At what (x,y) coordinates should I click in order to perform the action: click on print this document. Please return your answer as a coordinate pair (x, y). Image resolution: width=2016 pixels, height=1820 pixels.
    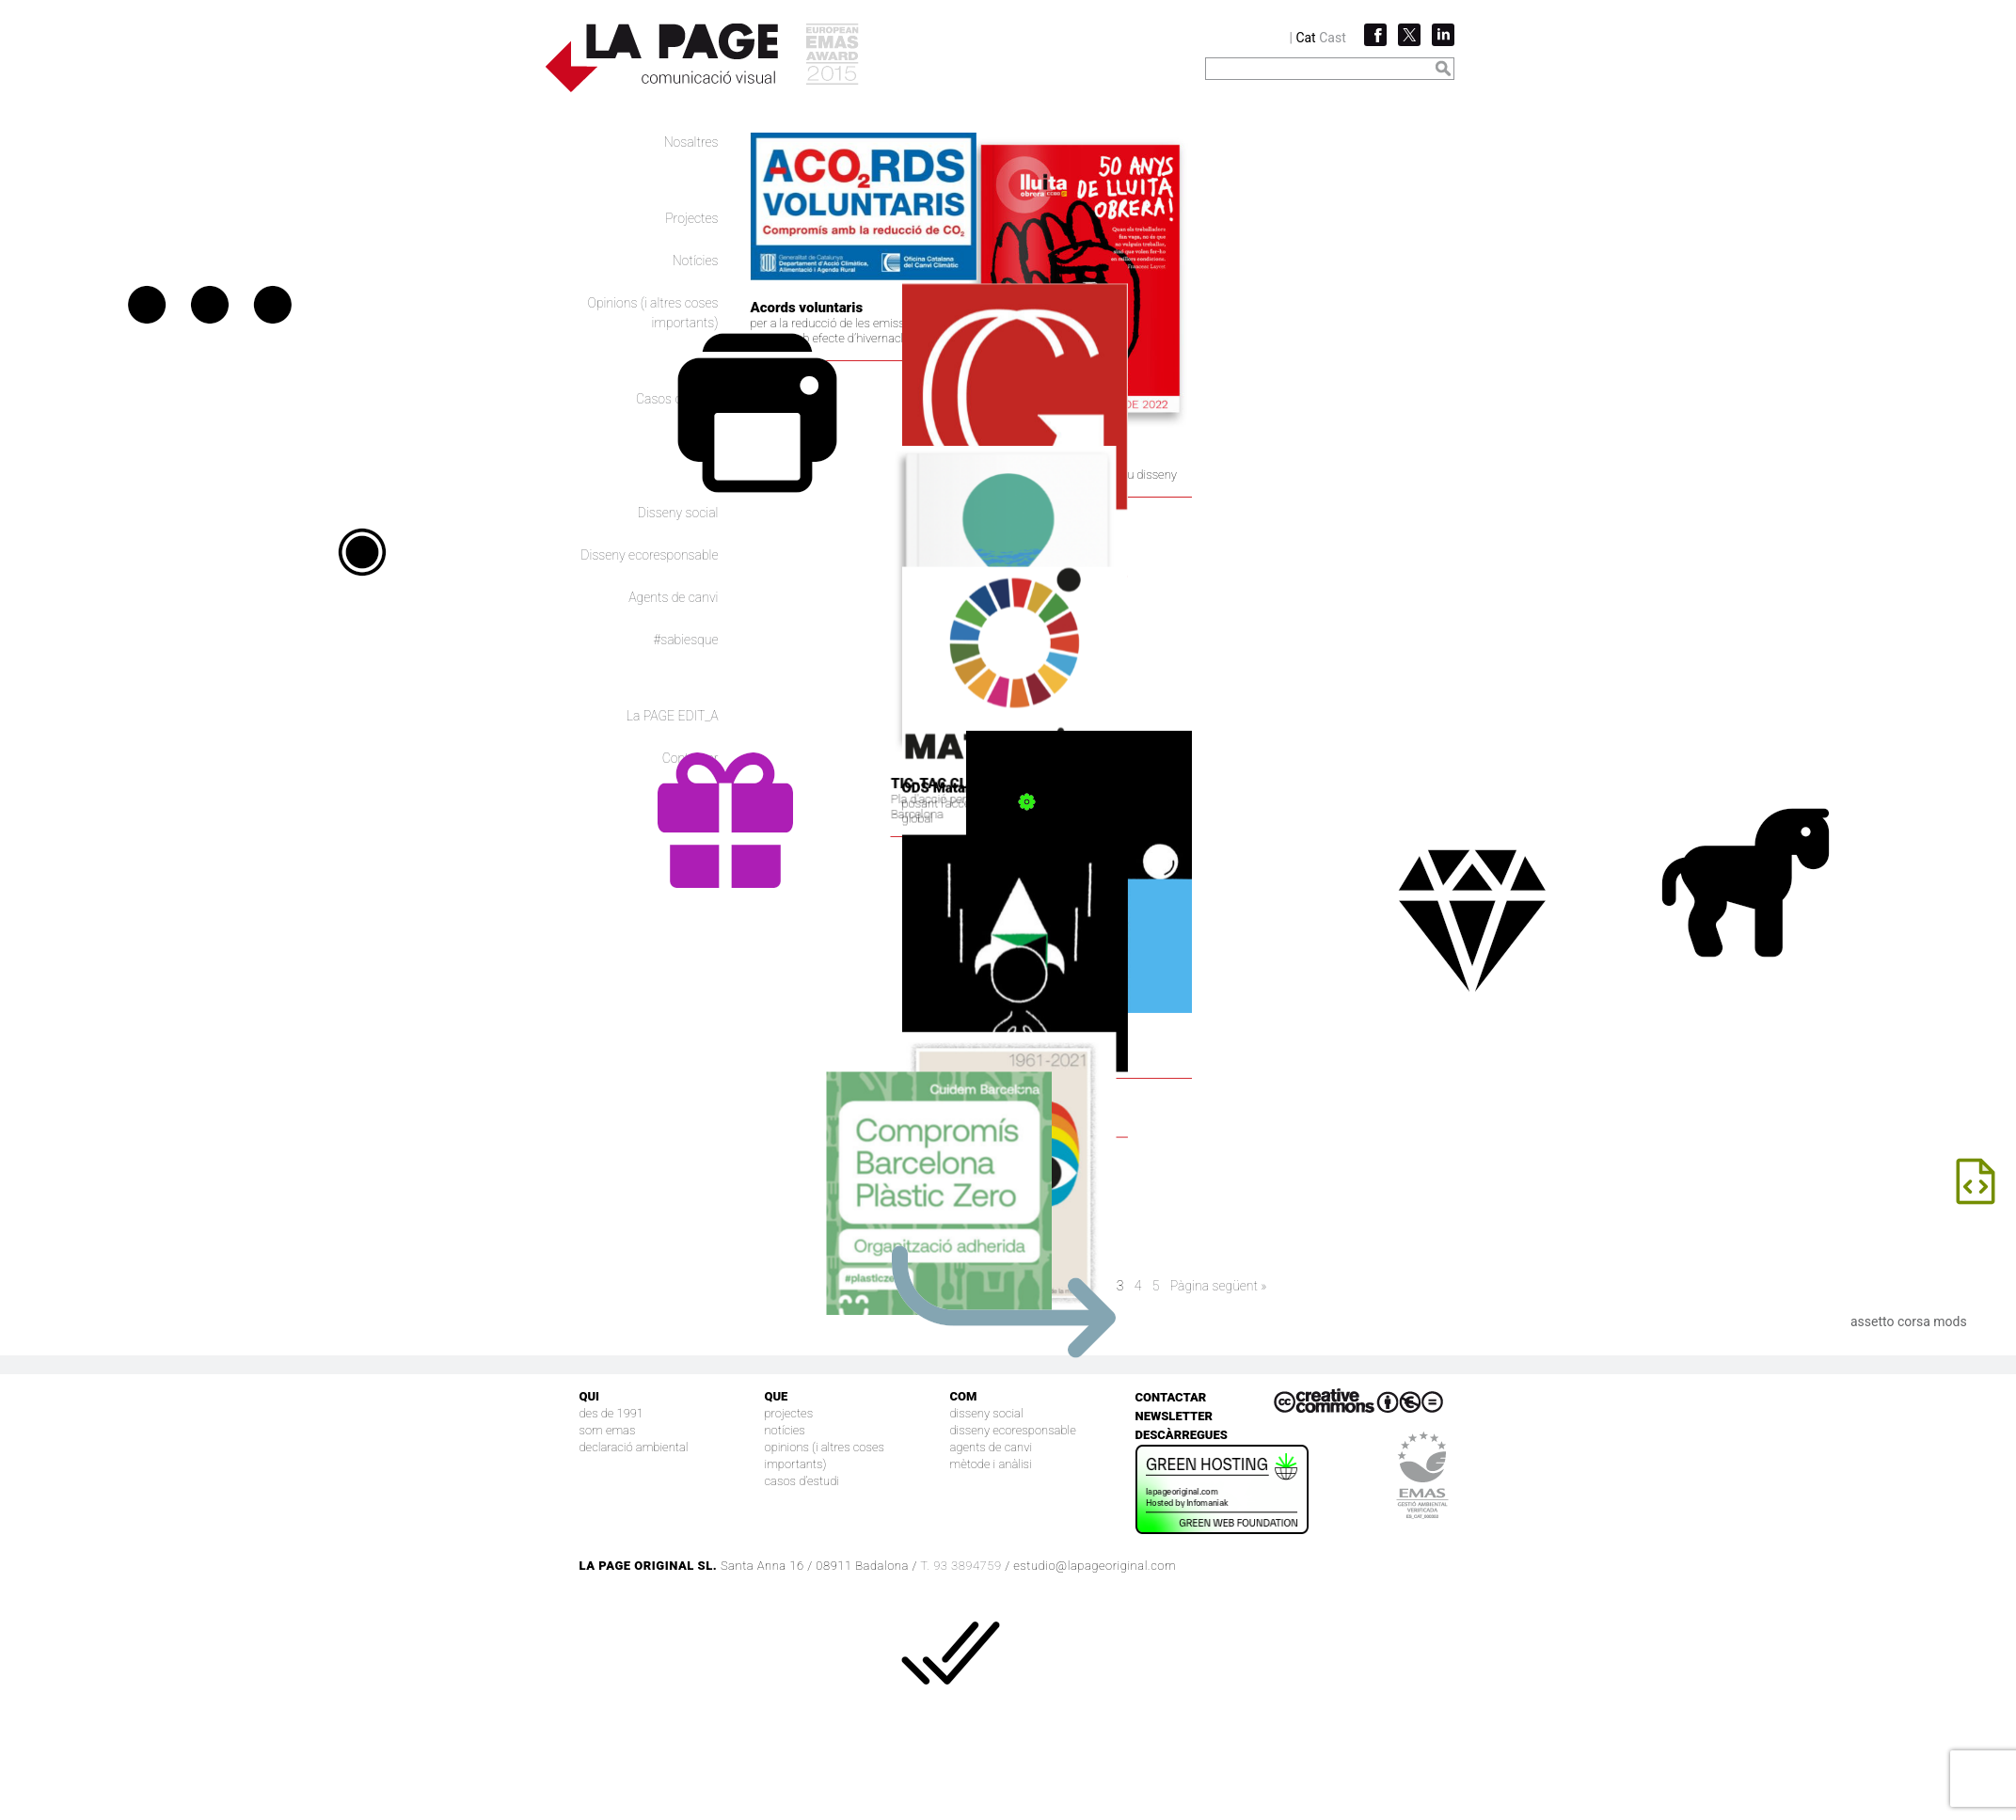
    Looking at the image, I should click on (757, 413).